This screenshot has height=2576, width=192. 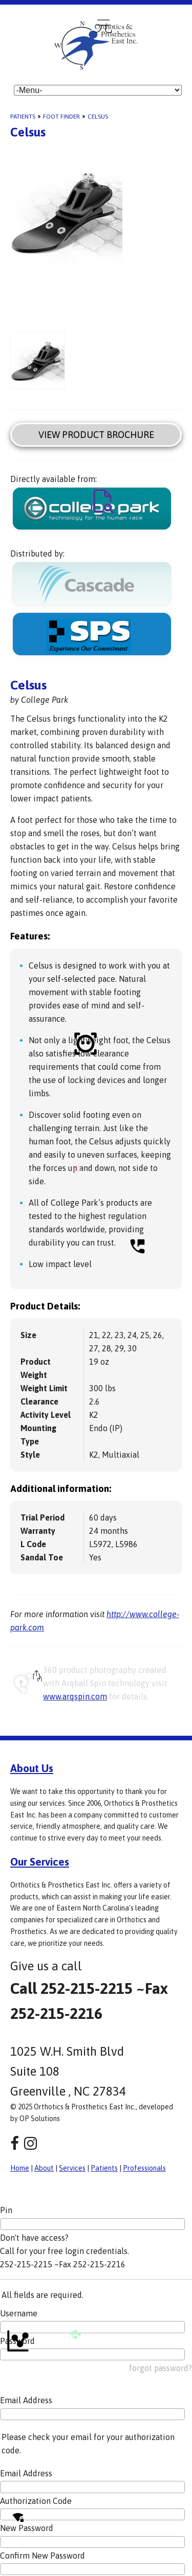 What do you see at coordinates (137, 1246) in the screenshot?
I see `access voicemail or phone messages` at bounding box center [137, 1246].